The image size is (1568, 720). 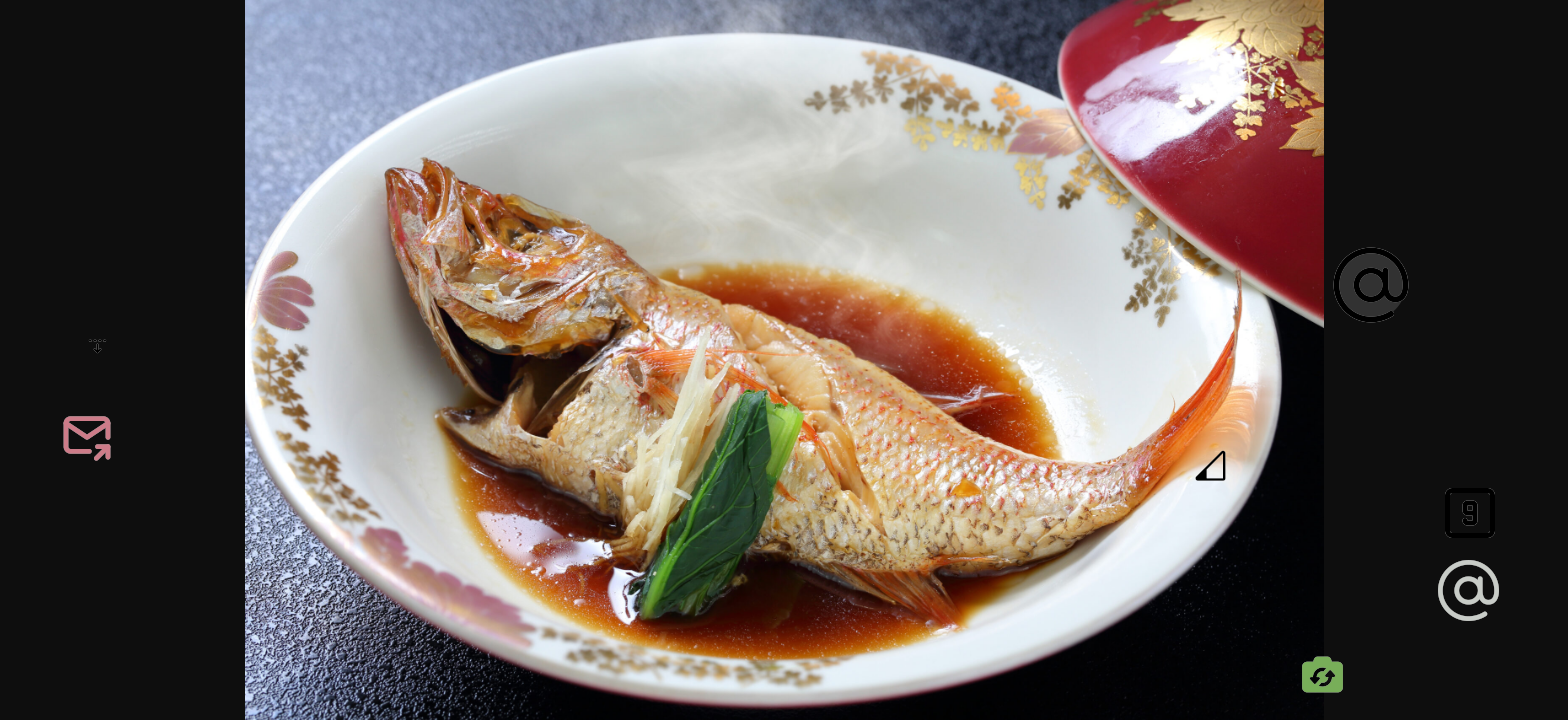 I want to click on switch between front and rear camera, so click(x=1322, y=674).